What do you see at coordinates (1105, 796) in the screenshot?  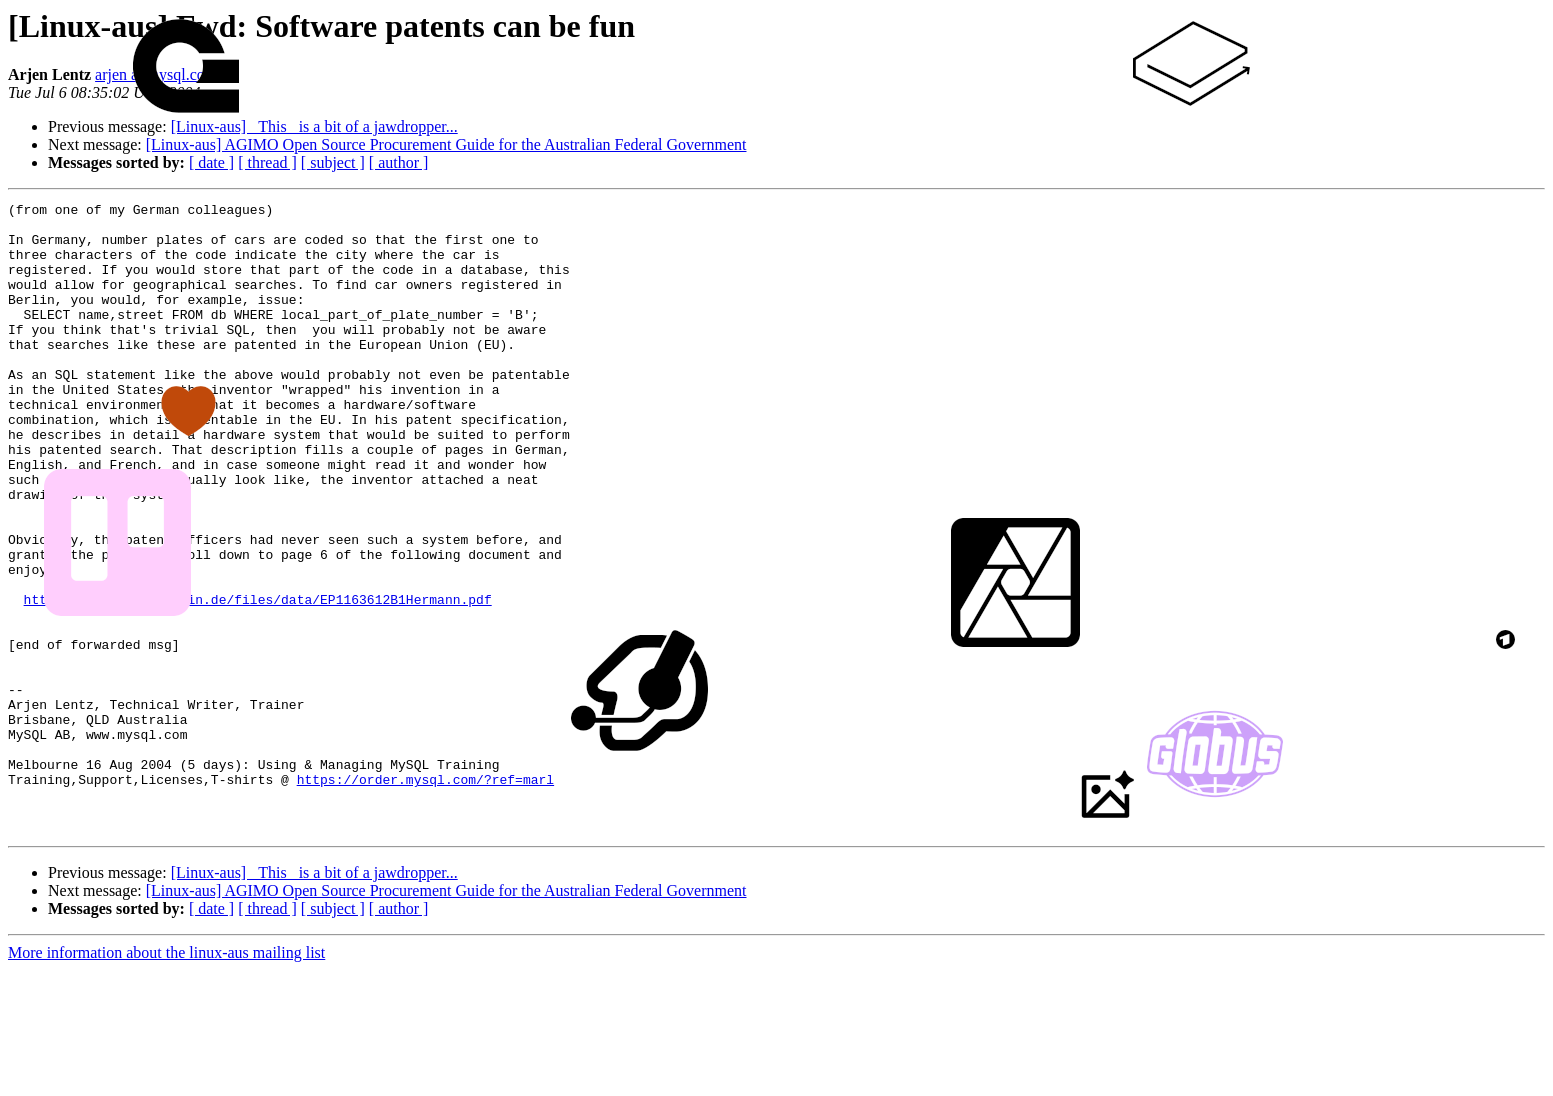 I see `generate or enhance an image using AI` at bounding box center [1105, 796].